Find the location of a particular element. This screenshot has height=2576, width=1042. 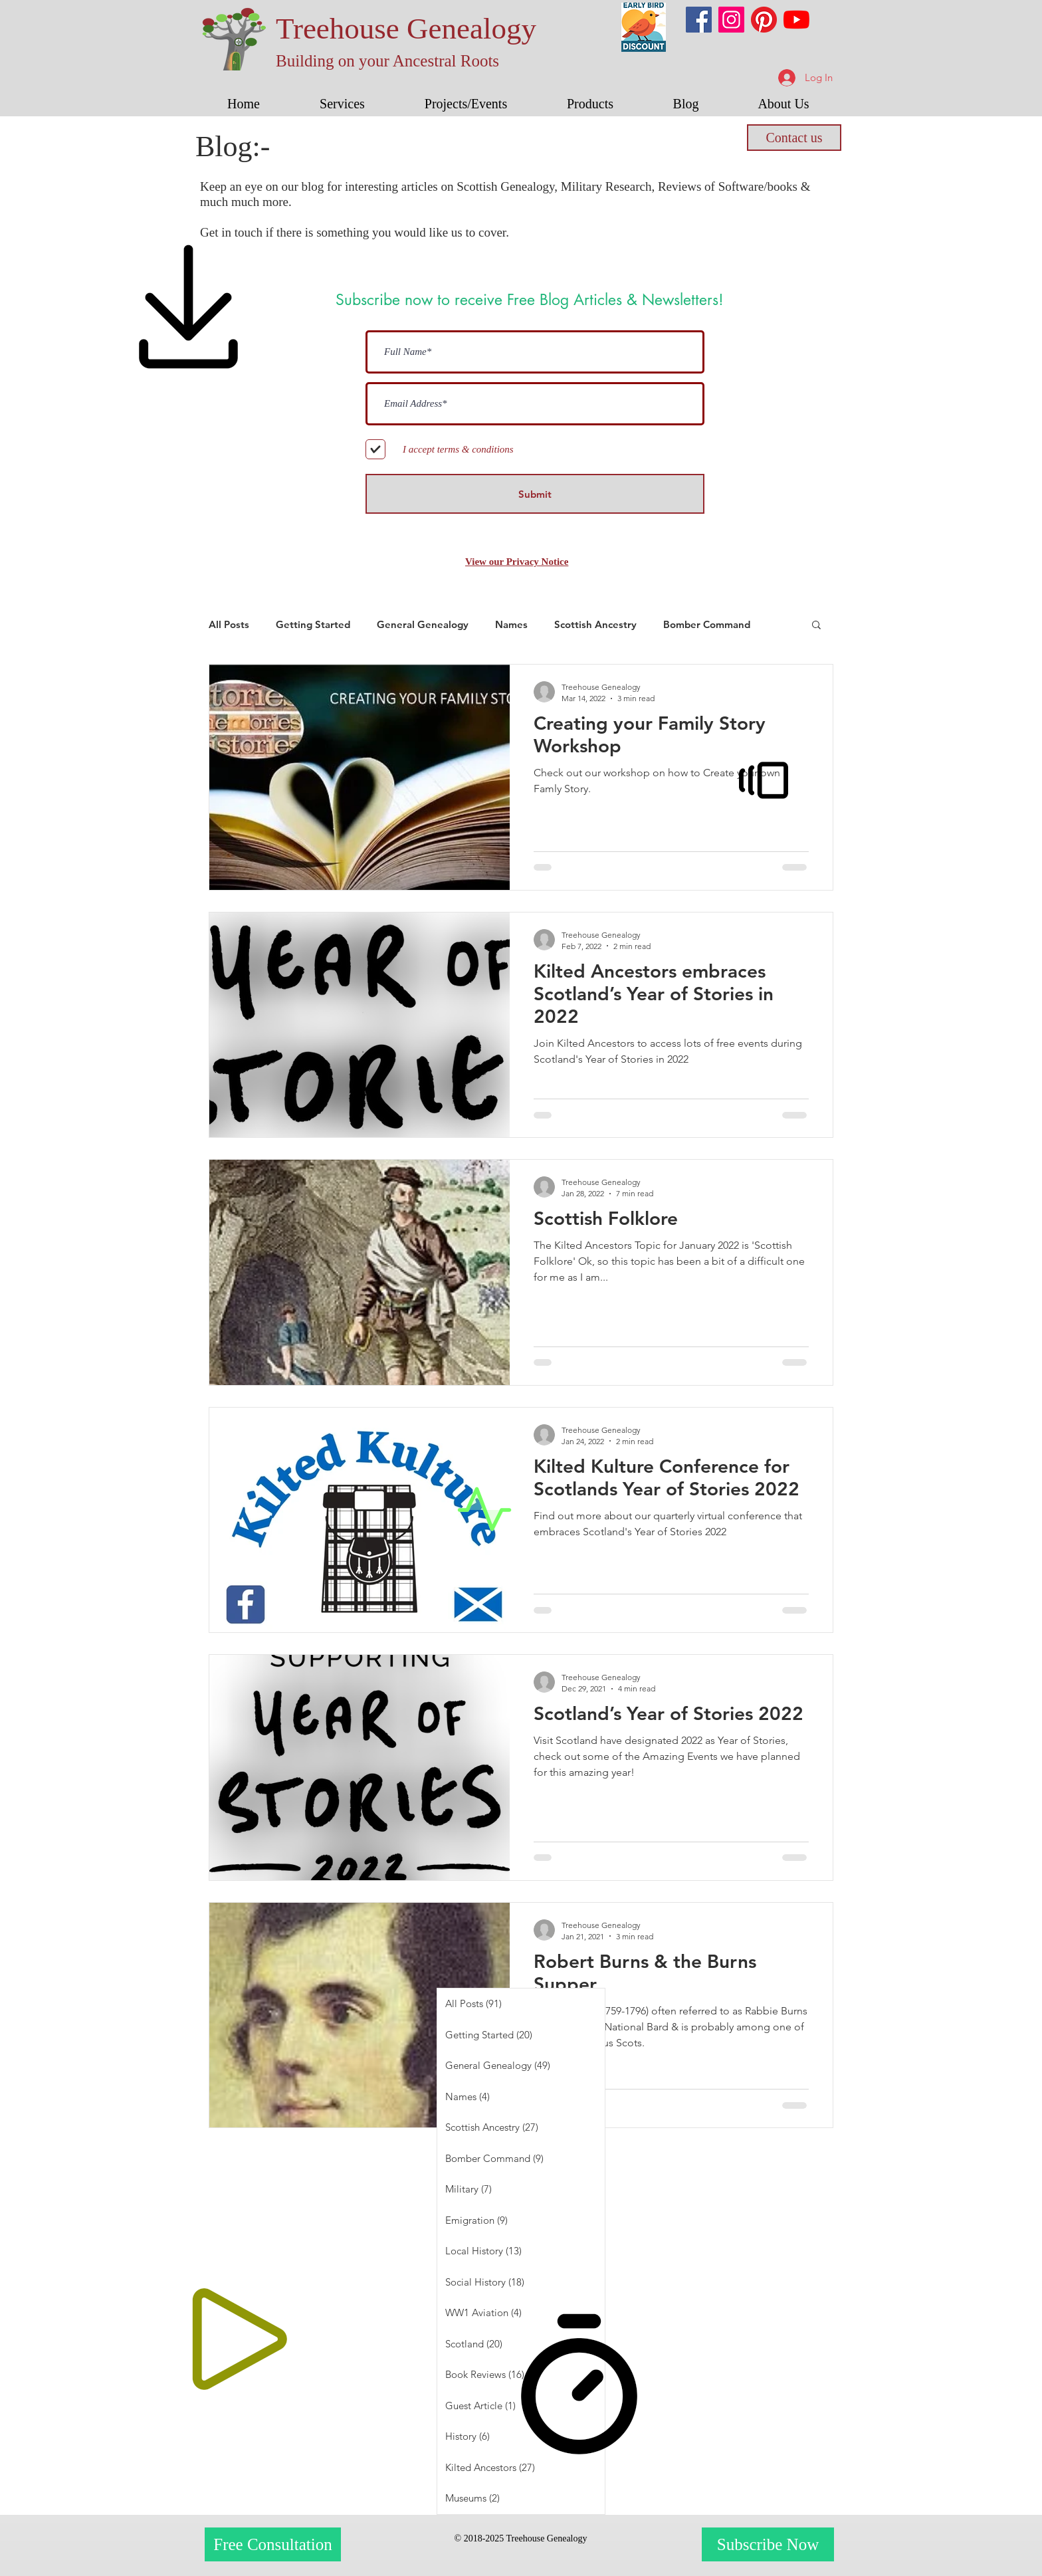

play media or video content is located at coordinates (239, 2339).